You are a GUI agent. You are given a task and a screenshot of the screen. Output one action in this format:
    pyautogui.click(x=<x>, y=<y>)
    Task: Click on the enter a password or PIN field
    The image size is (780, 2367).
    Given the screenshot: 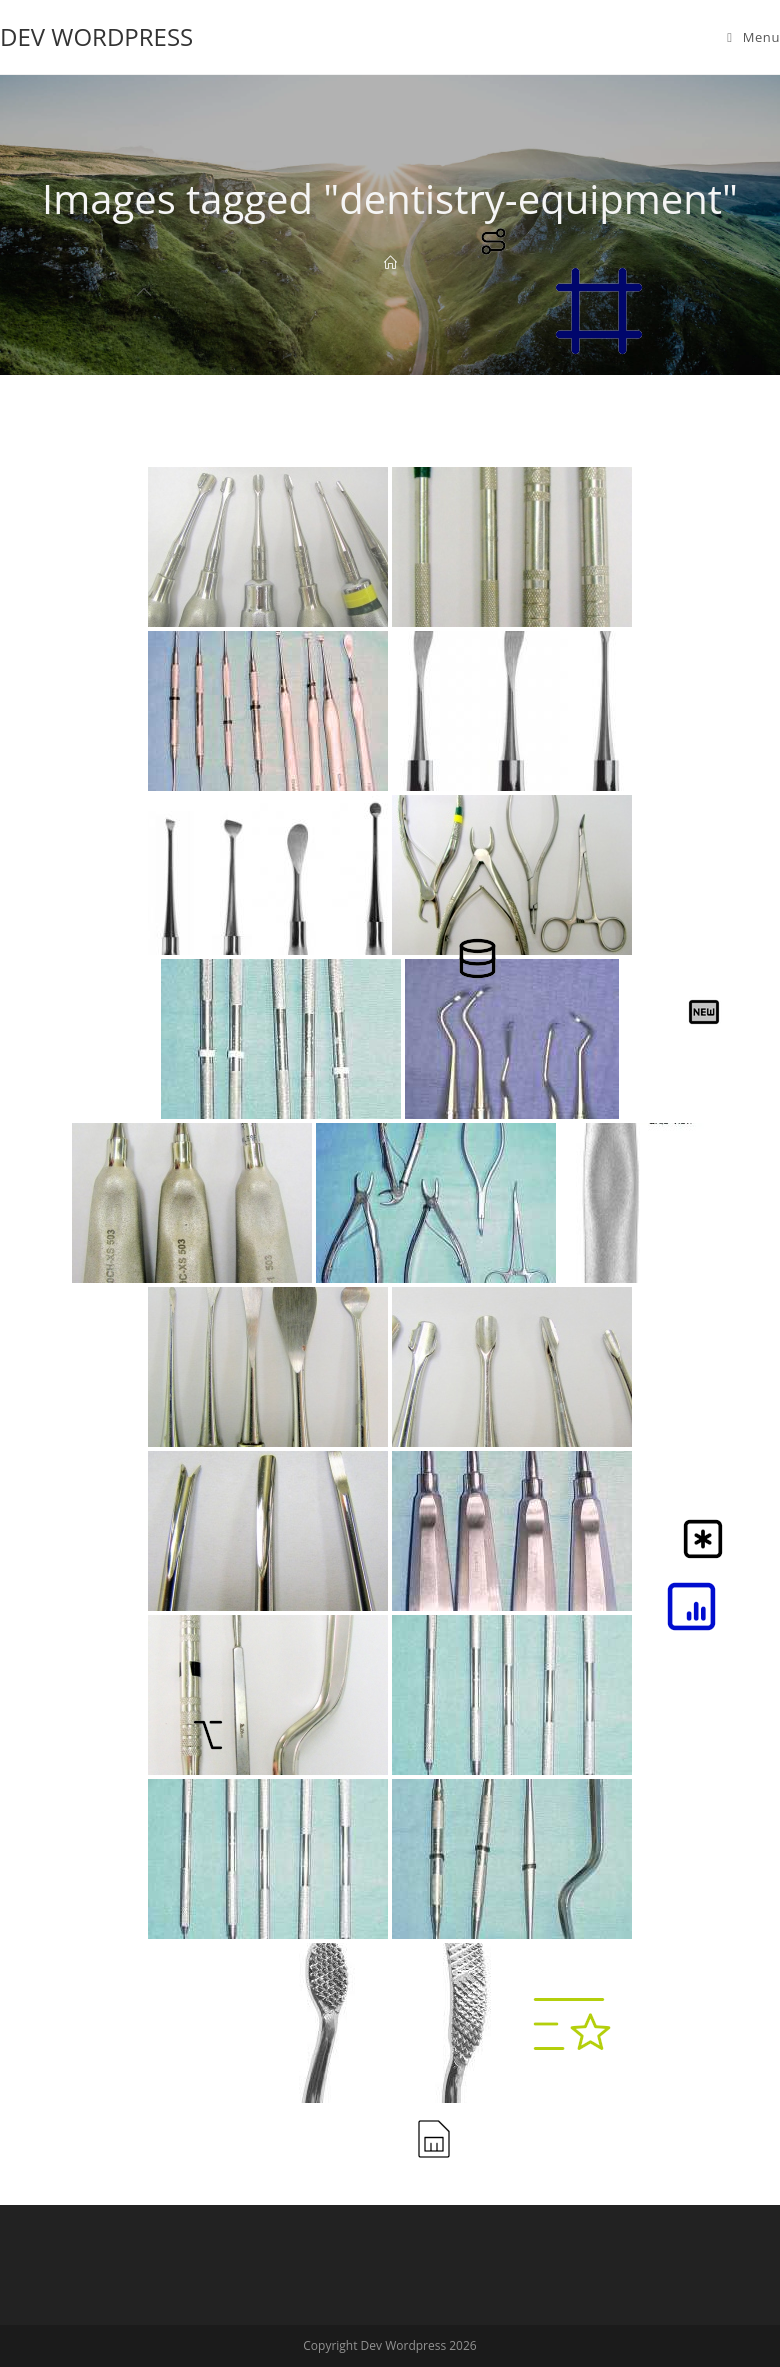 What is the action you would take?
    pyautogui.click(x=703, y=1539)
    